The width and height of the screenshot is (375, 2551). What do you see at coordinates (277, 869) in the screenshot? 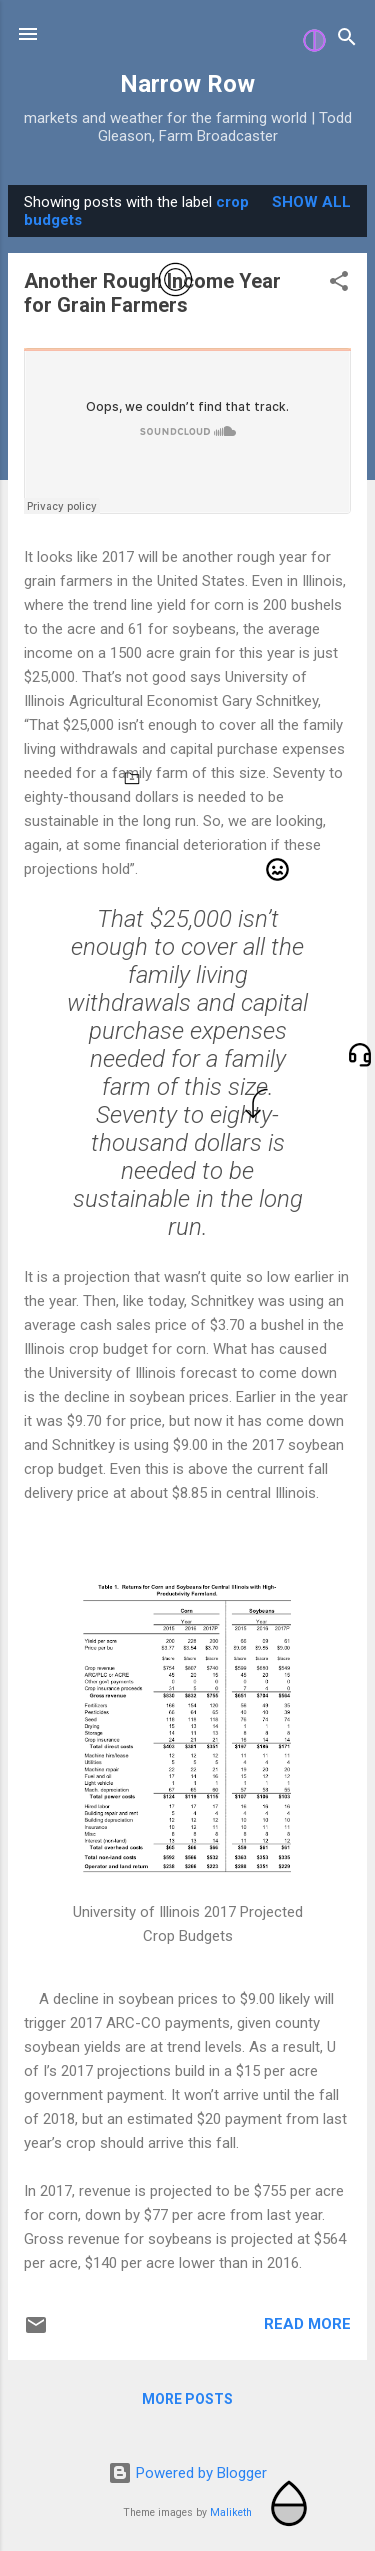
I see `indicates anxious or nervous status` at bounding box center [277, 869].